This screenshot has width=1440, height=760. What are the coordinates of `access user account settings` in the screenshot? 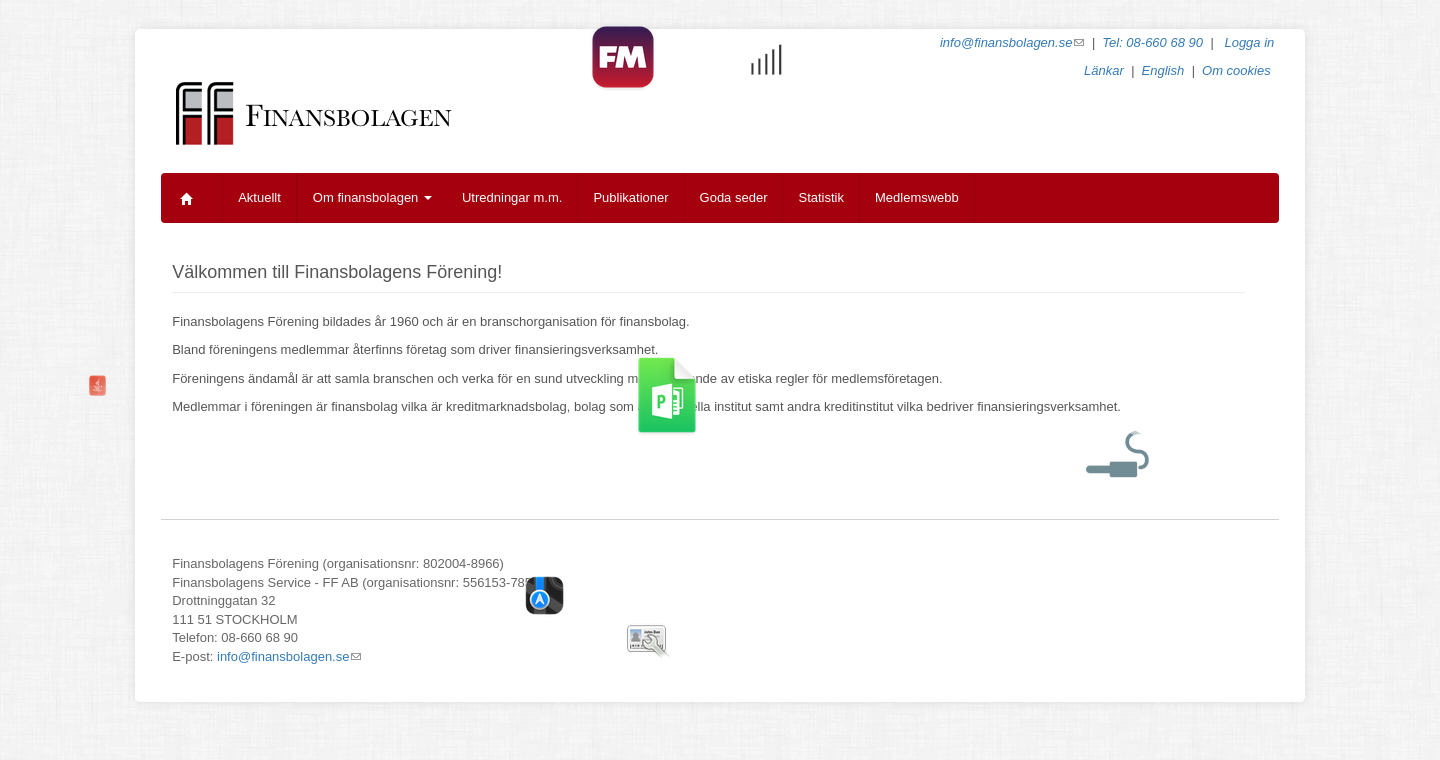 It's located at (646, 636).